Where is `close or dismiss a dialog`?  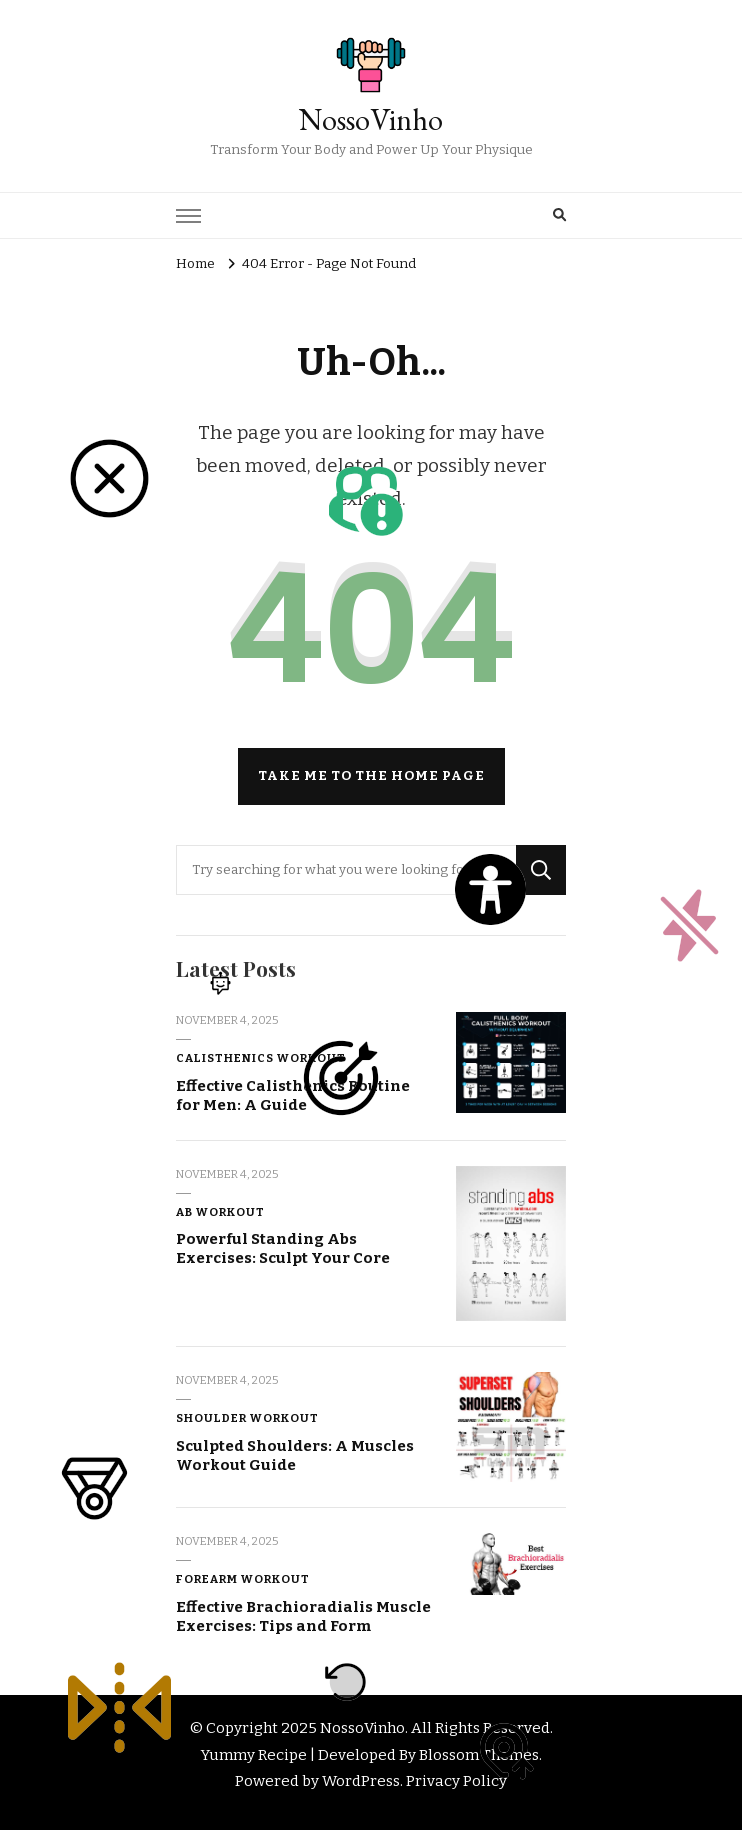 close or dismiss a dialog is located at coordinates (109, 478).